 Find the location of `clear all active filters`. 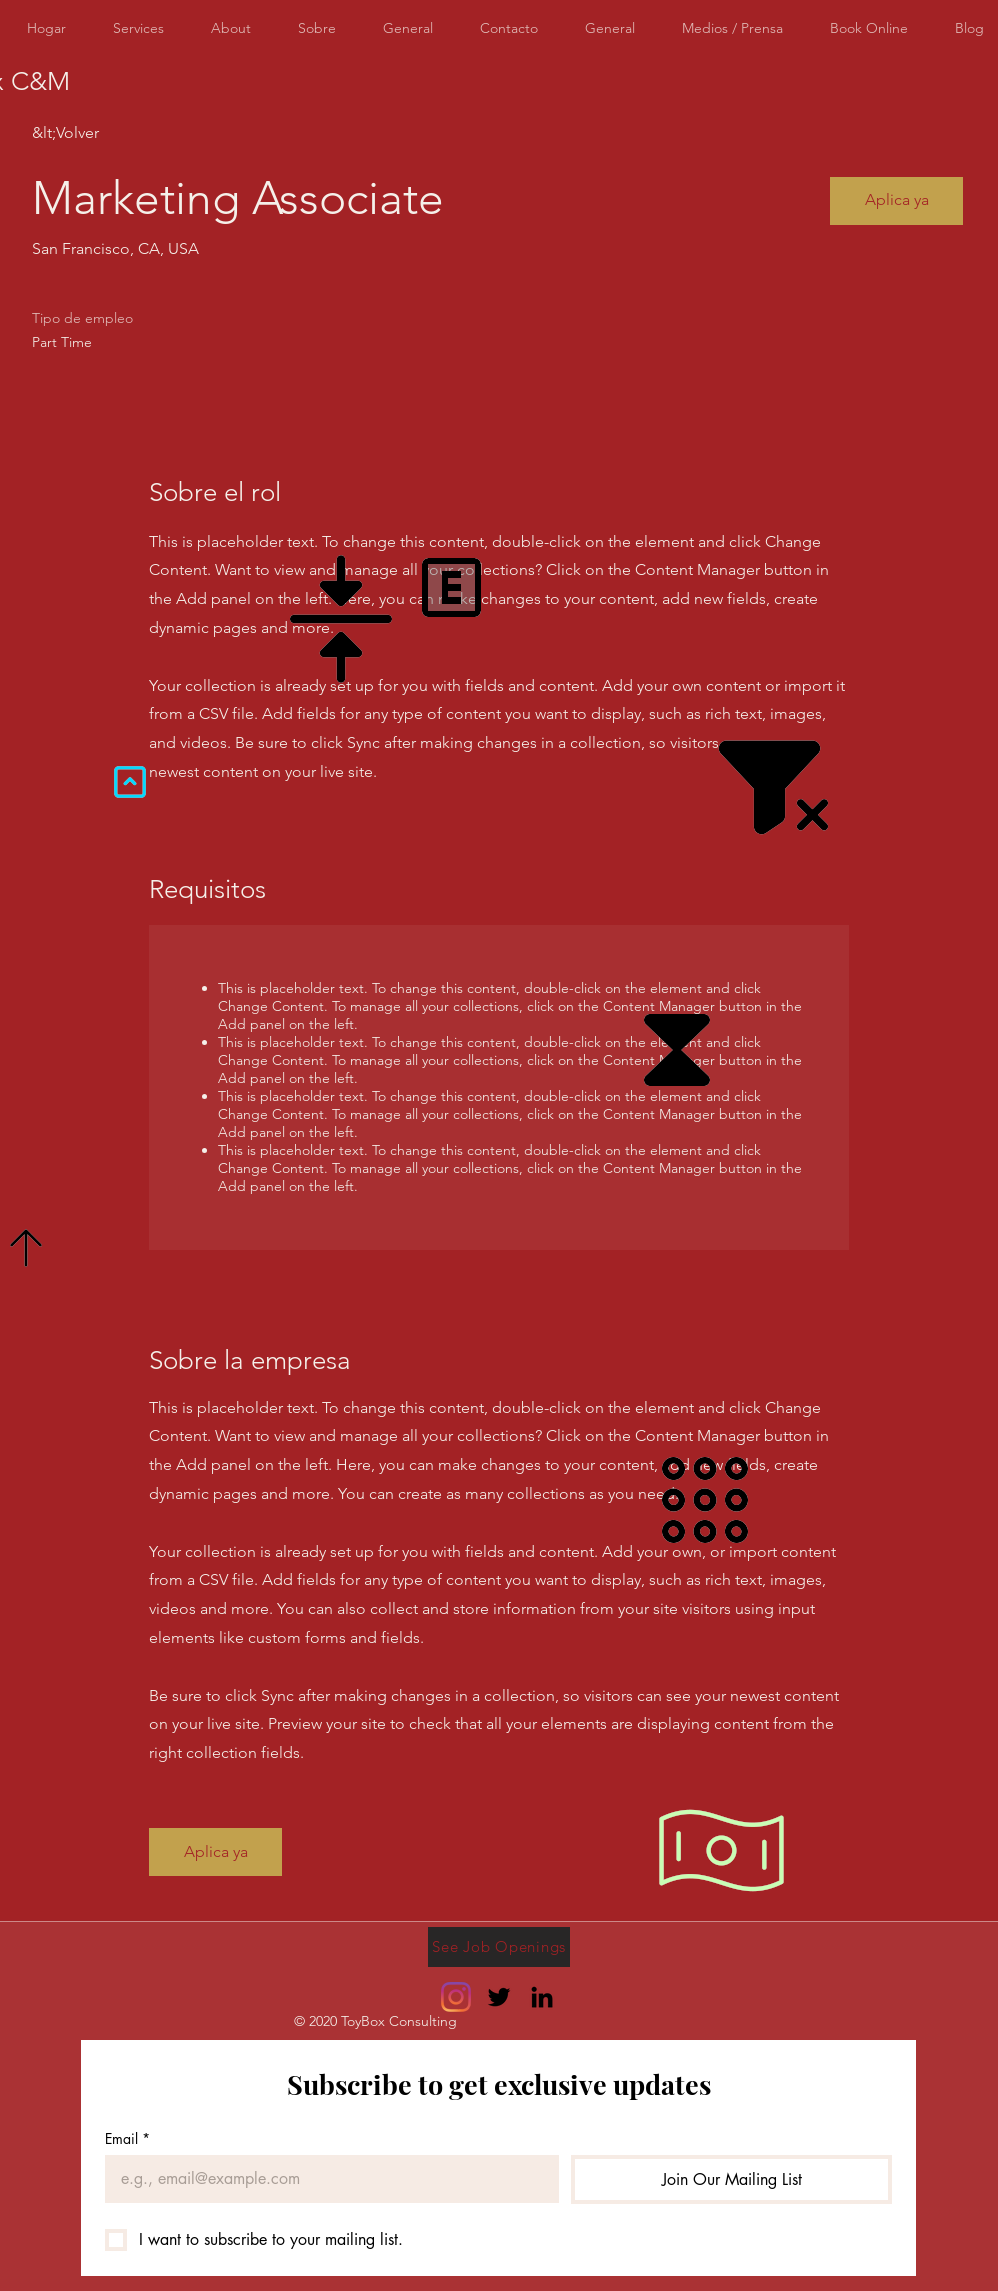

clear all active filters is located at coordinates (769, 783).